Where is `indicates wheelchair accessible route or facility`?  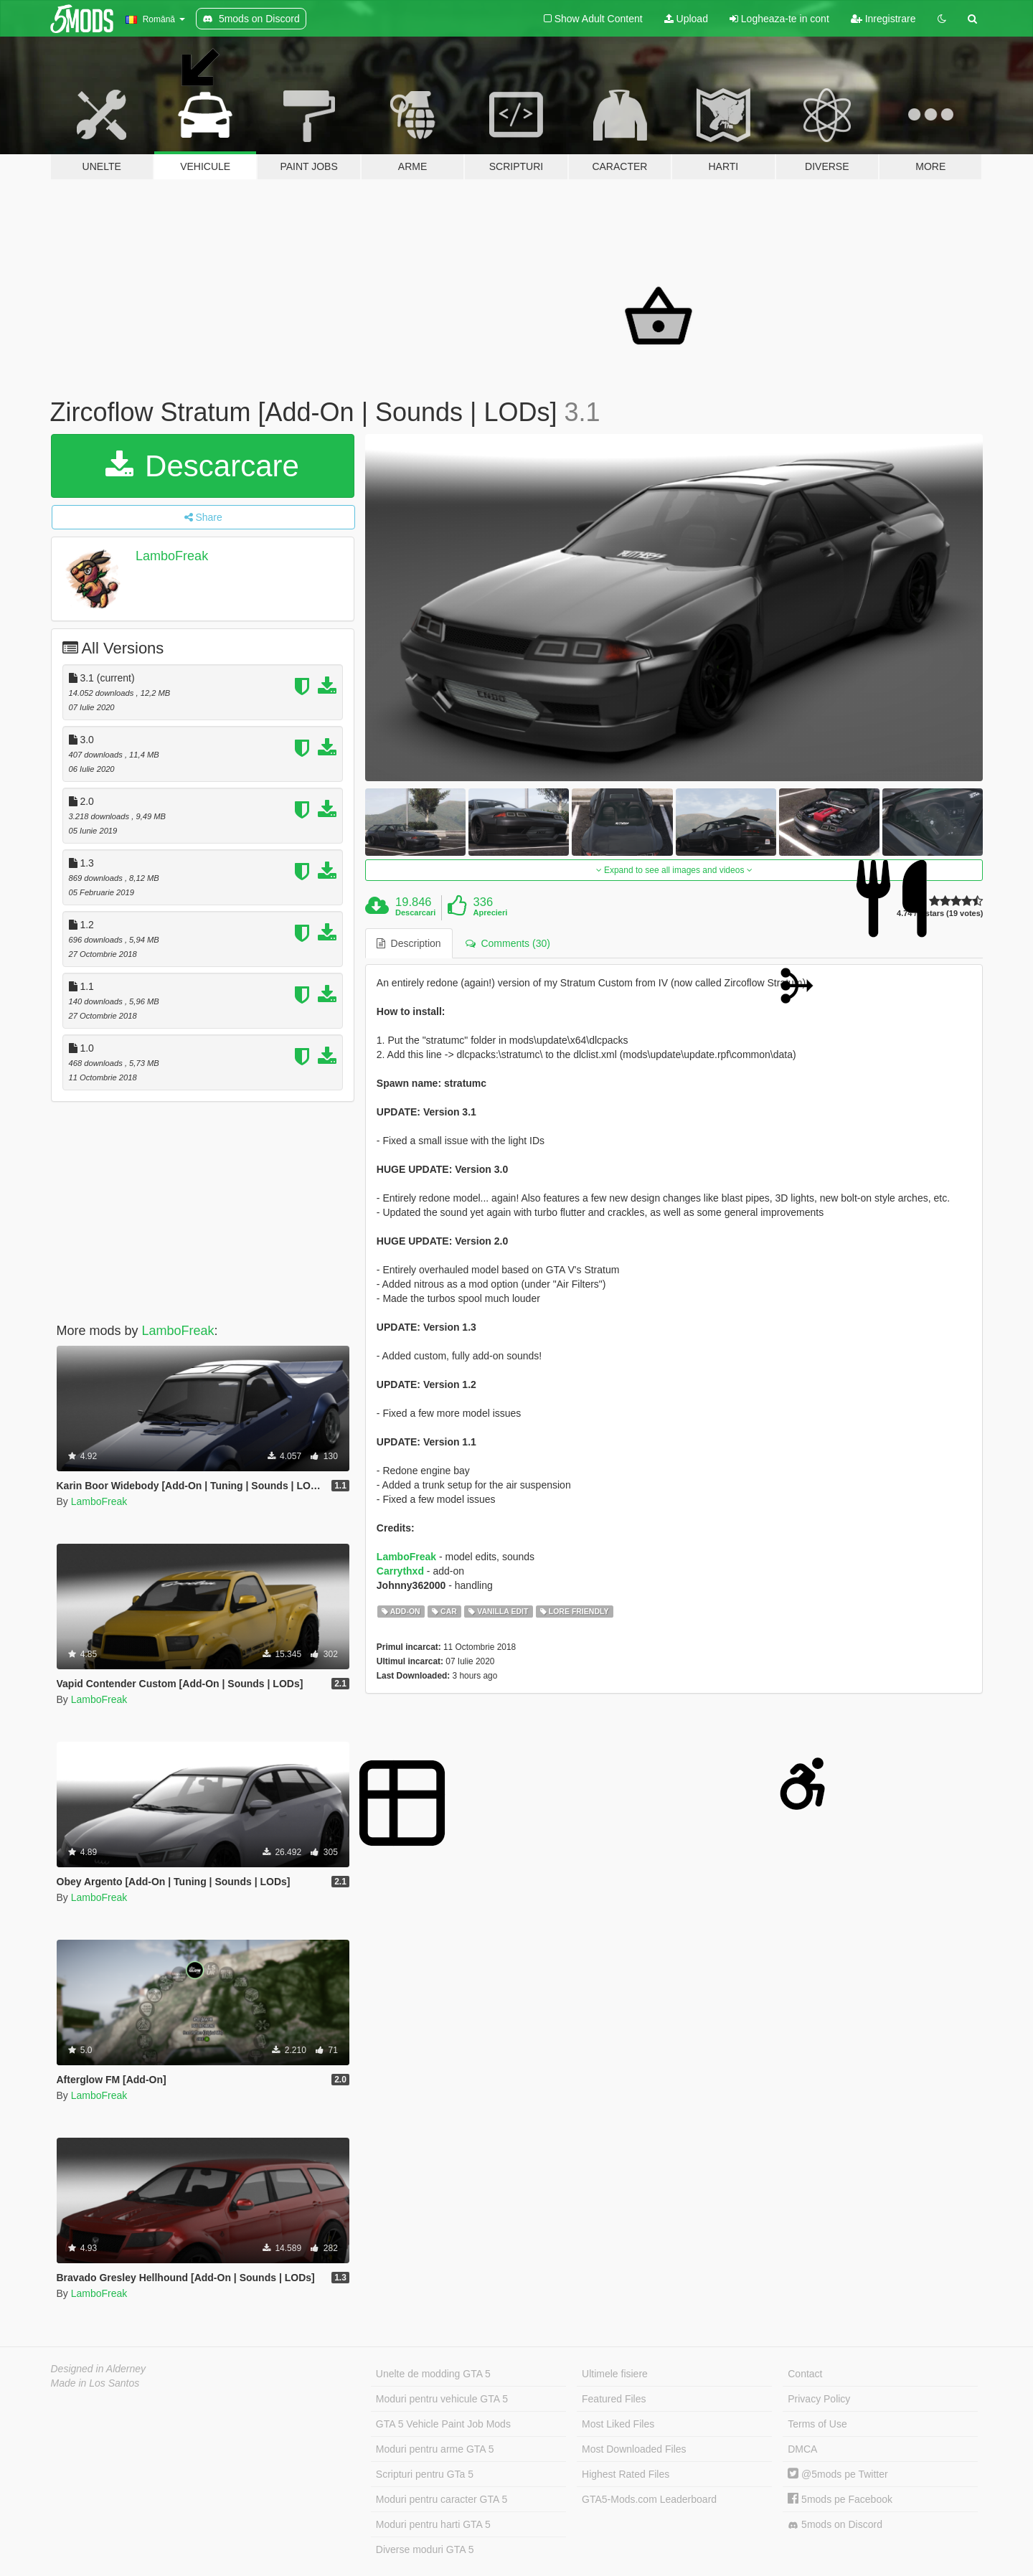
indicates wheelchair accessible route or facility is located at coordinates (803, 1783).